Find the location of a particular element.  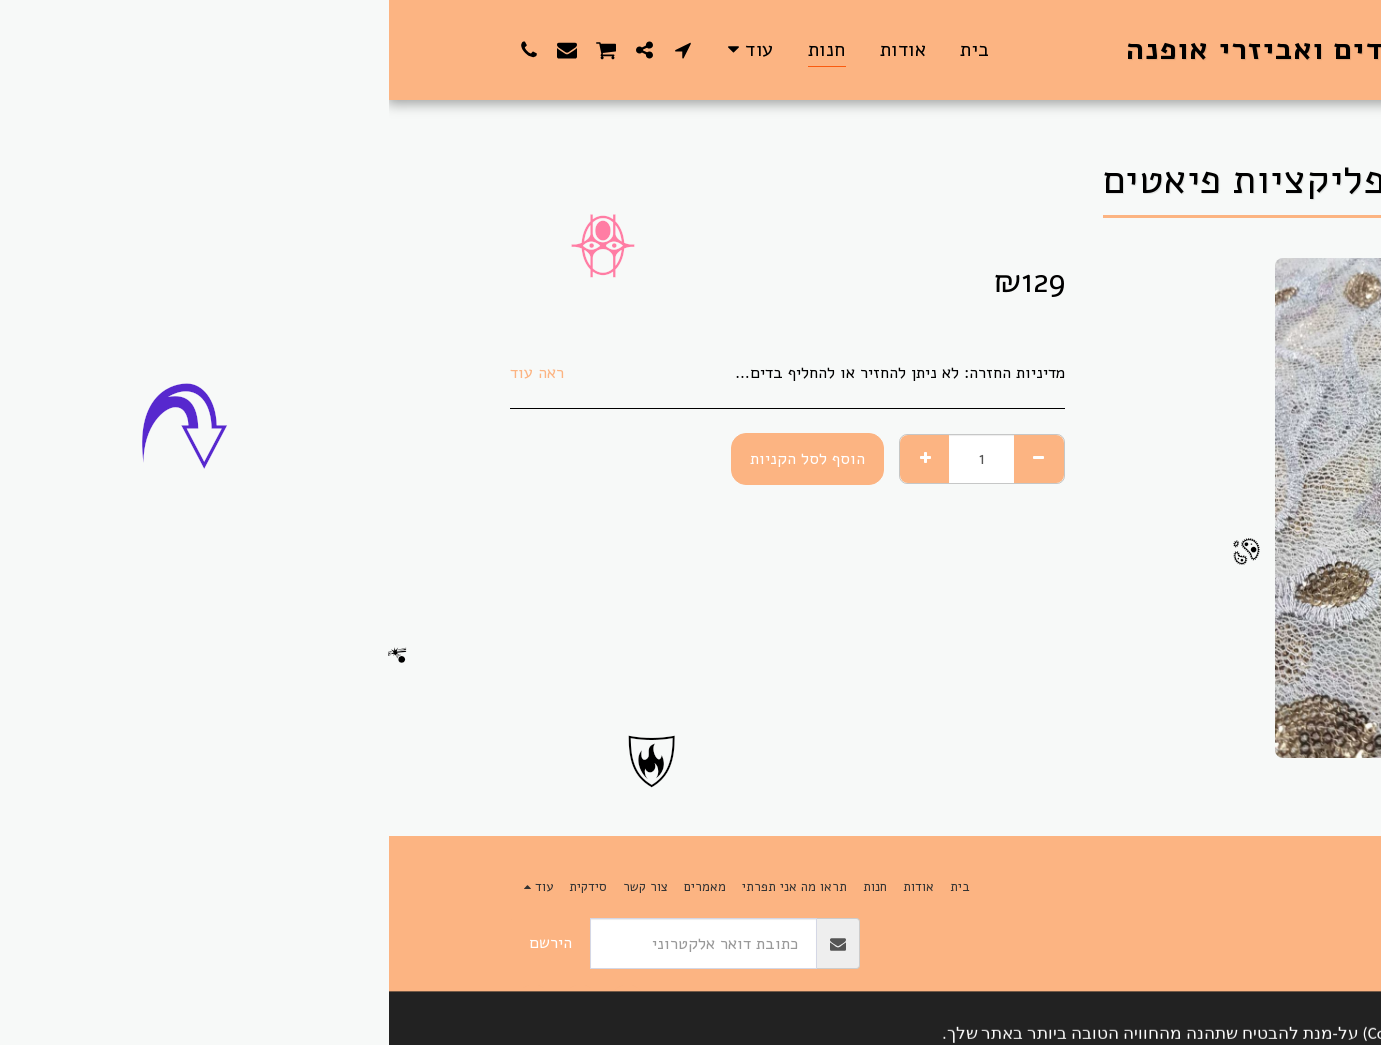

undo or revert last action is located at coordinates (184, 426).